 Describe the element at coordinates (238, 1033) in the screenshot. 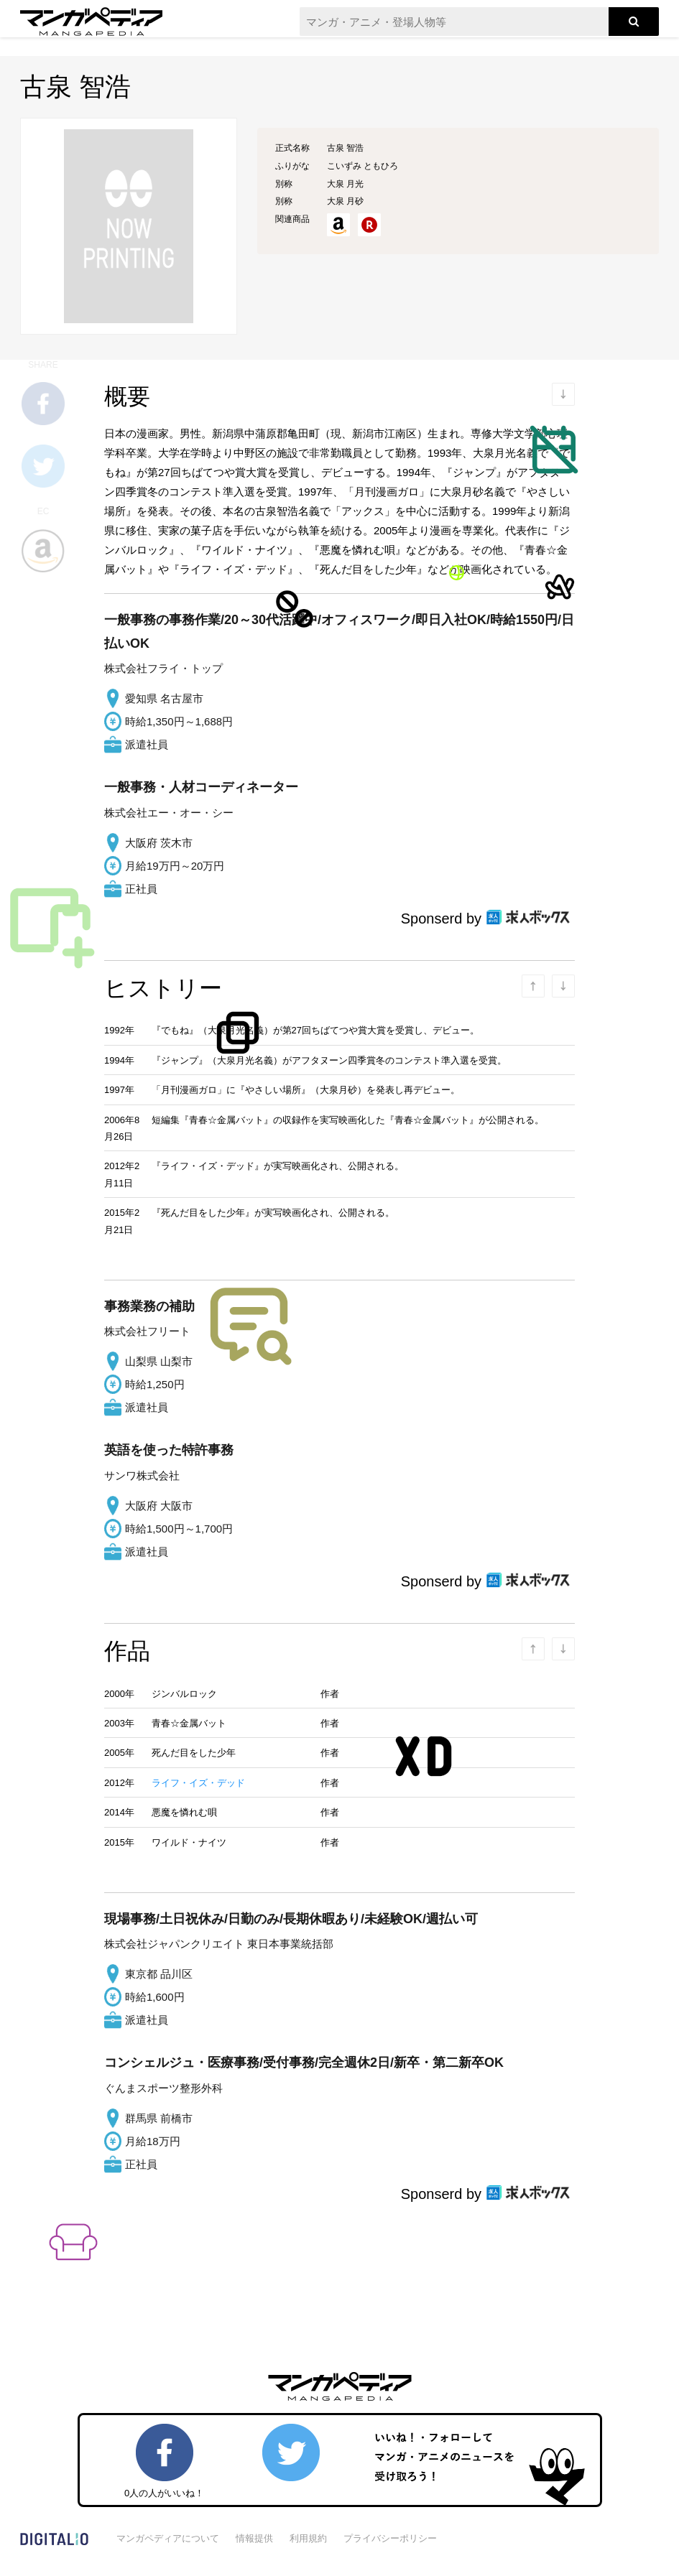

I see `view overlapping layers or intersecting objects` at that location.